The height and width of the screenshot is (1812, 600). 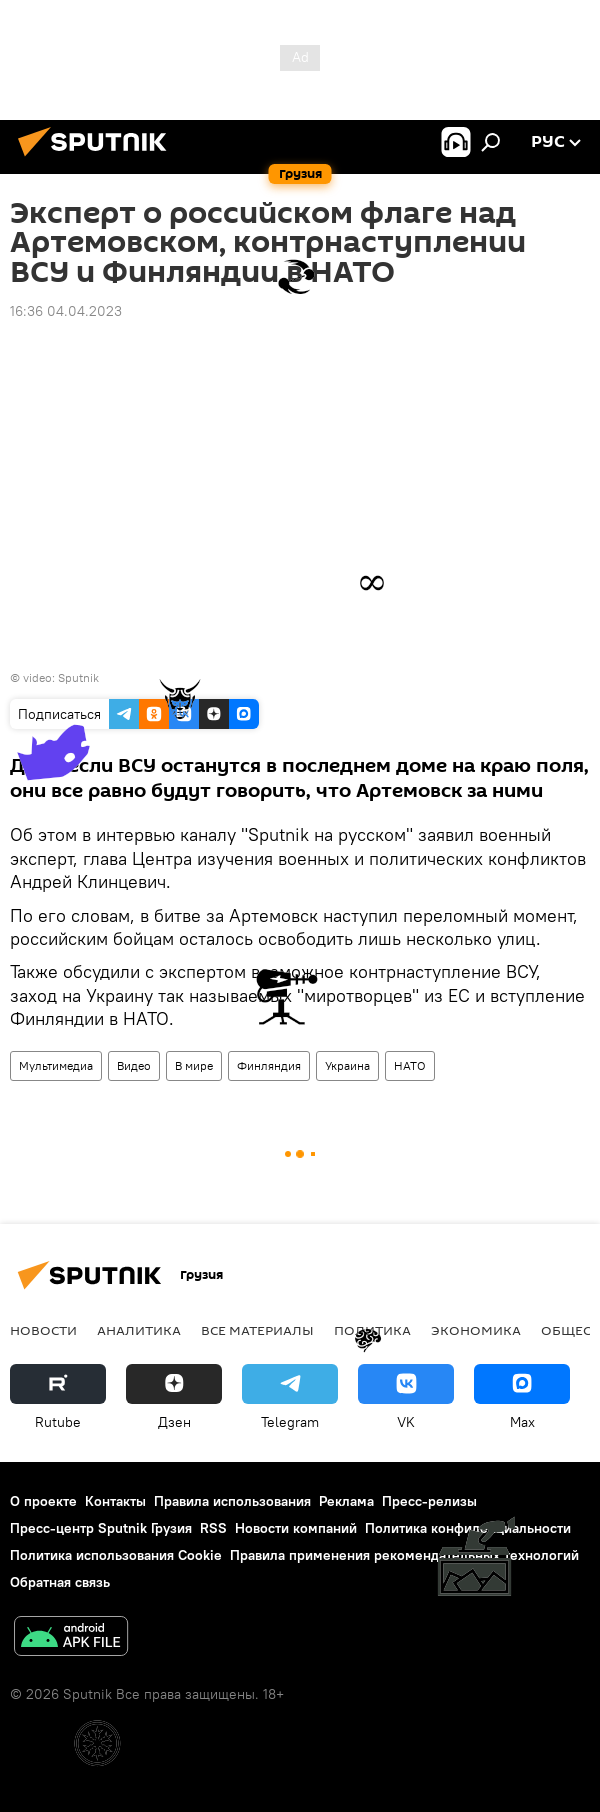 I want to click on cast your vote, so click(x=474, y=1556).